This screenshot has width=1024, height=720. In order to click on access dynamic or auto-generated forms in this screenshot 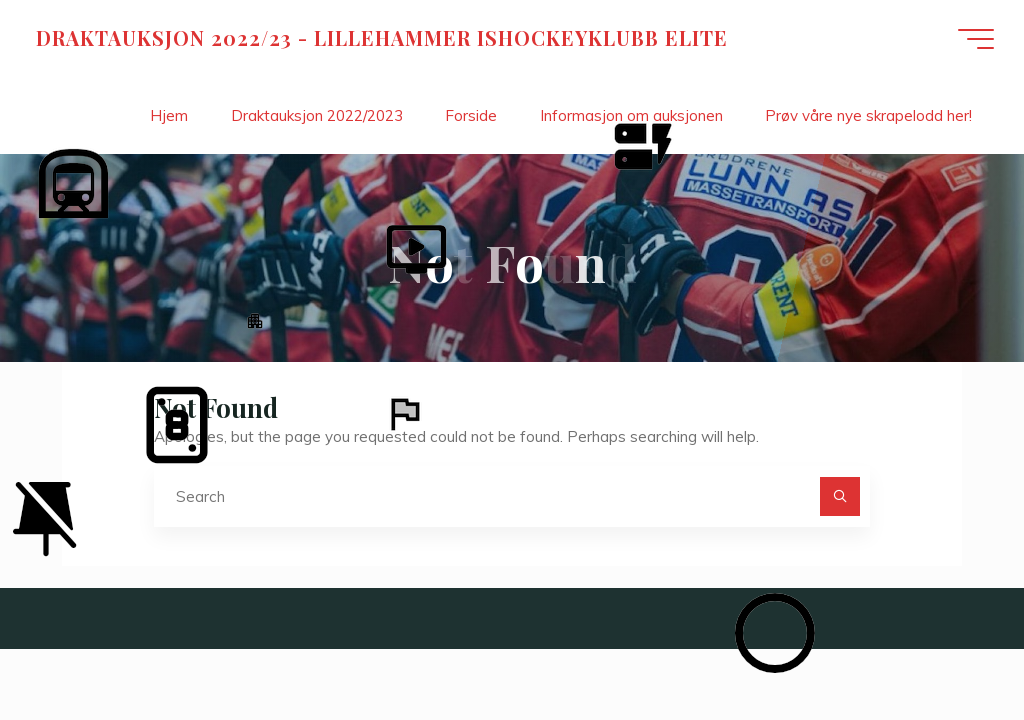, I will do `click(643, 146)`.